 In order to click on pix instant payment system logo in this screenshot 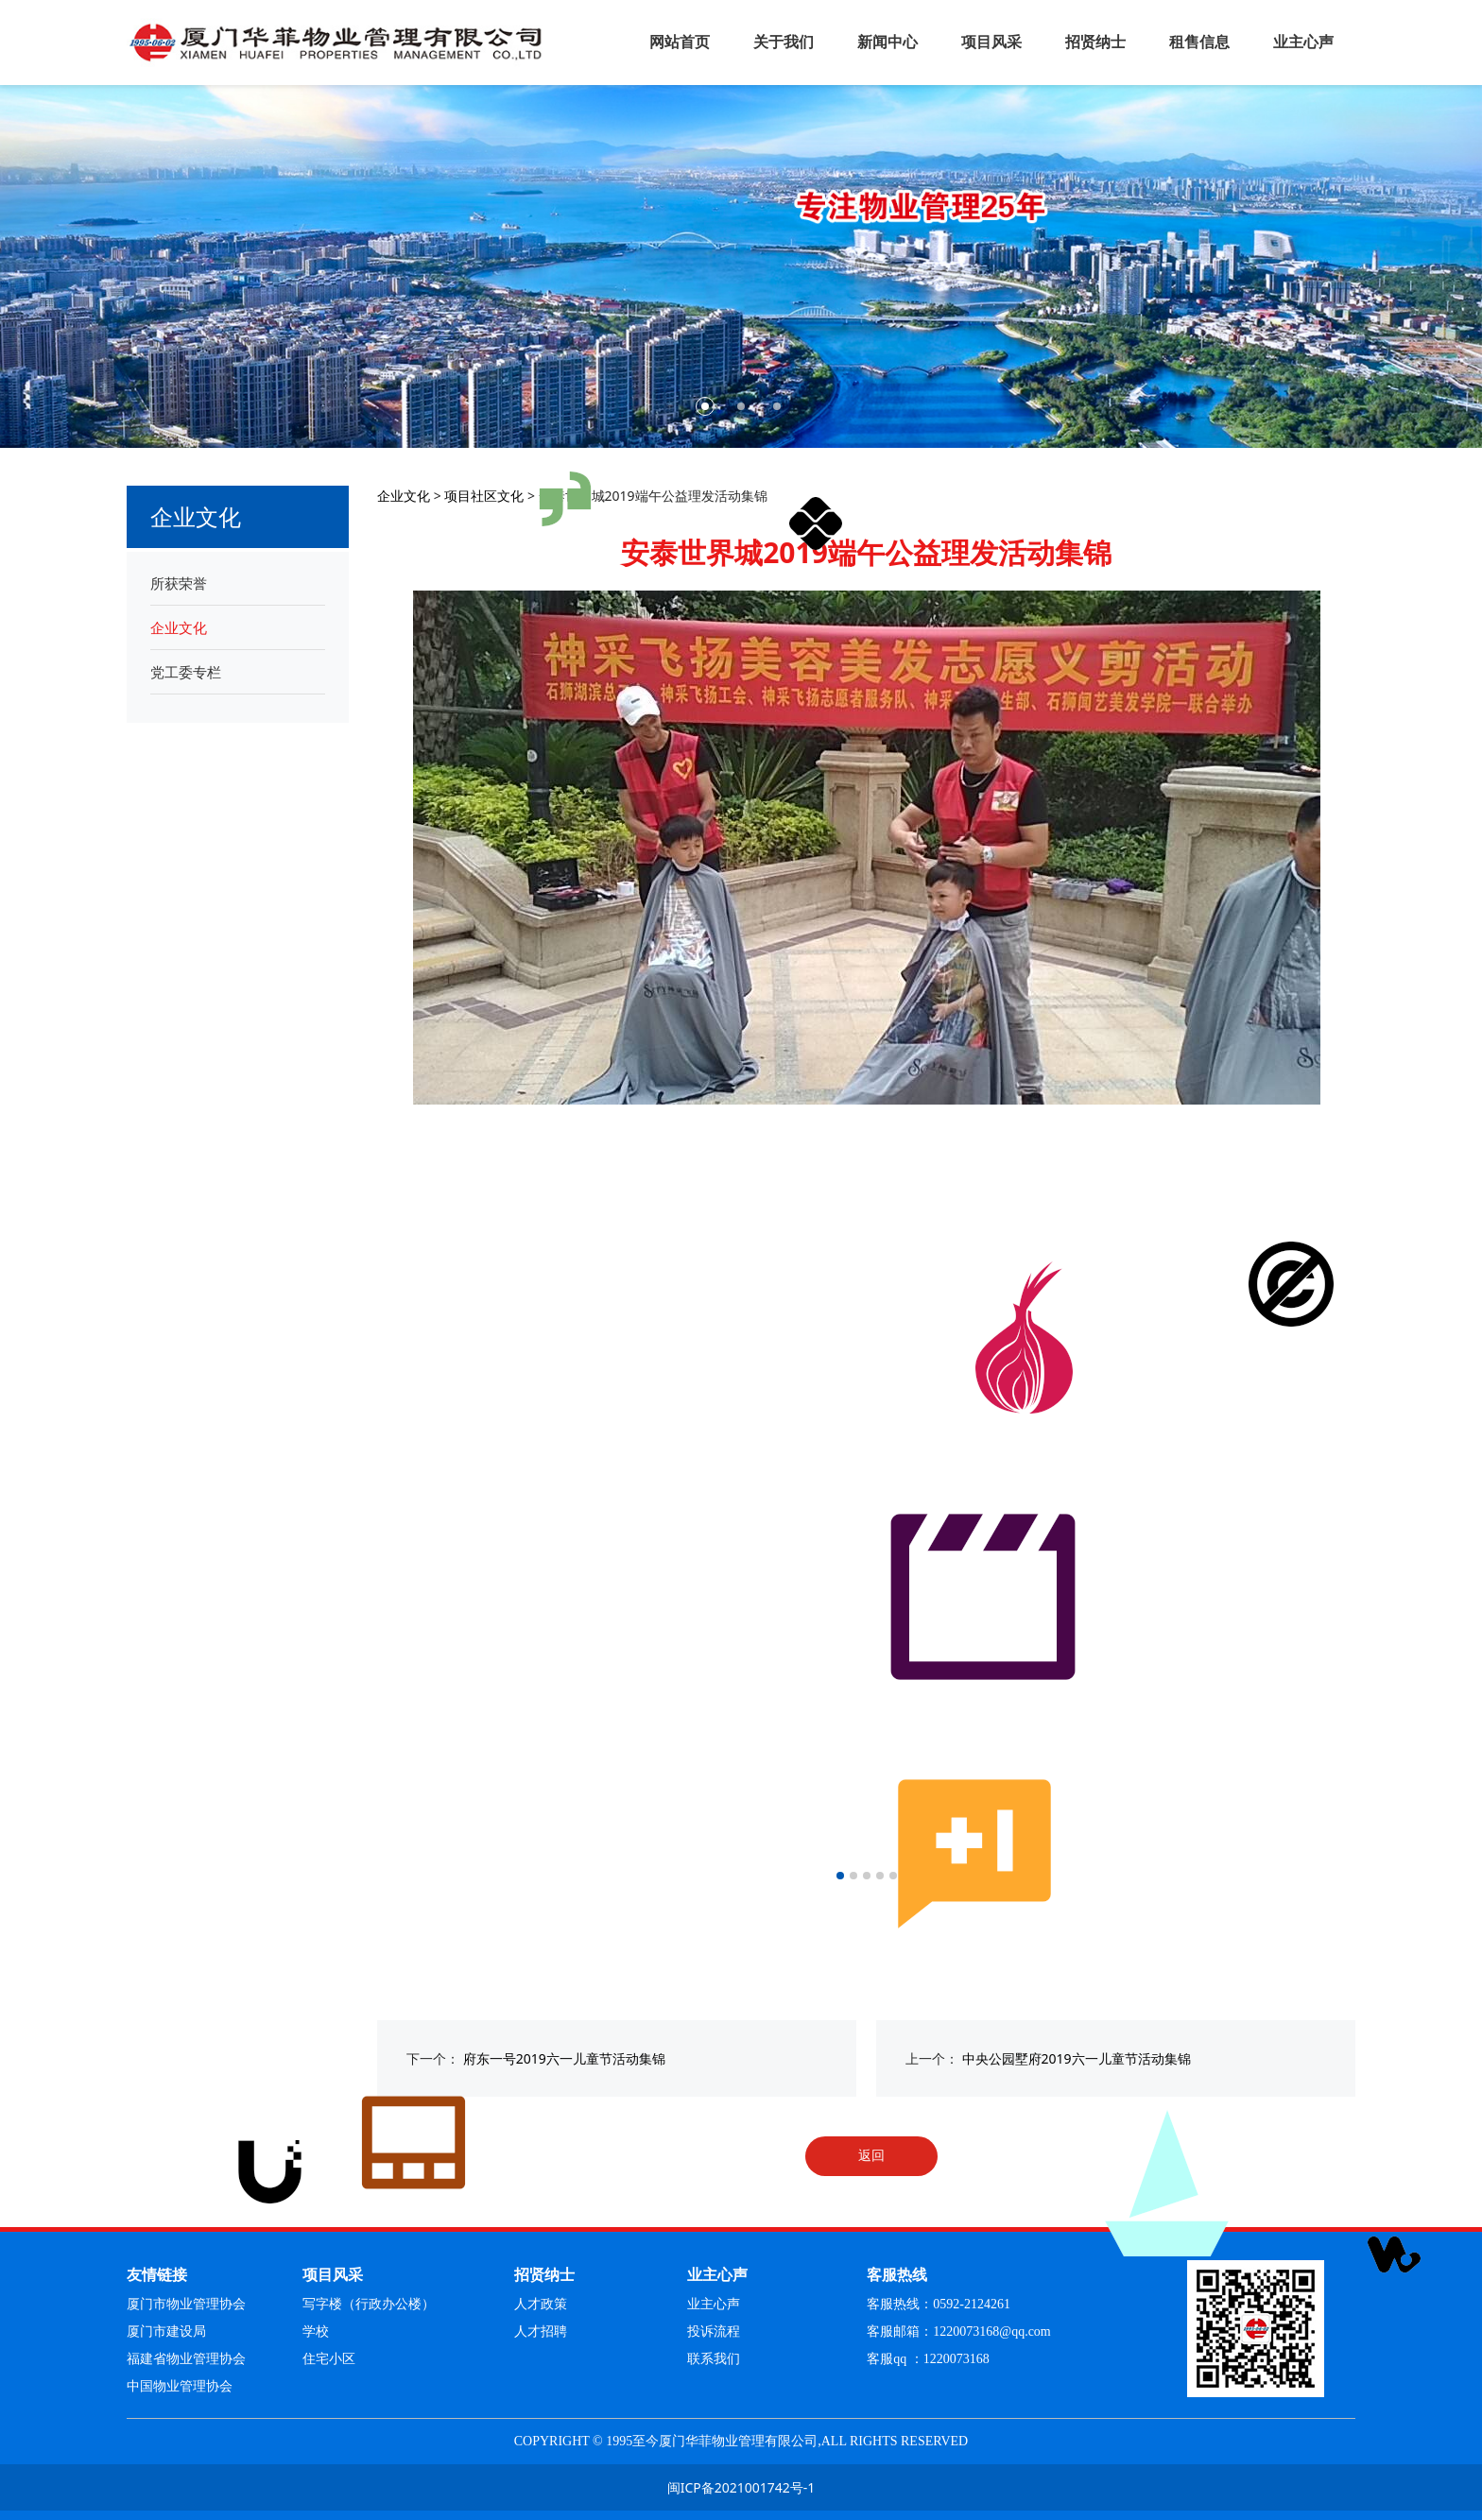, I will do `click(816, 523)`.